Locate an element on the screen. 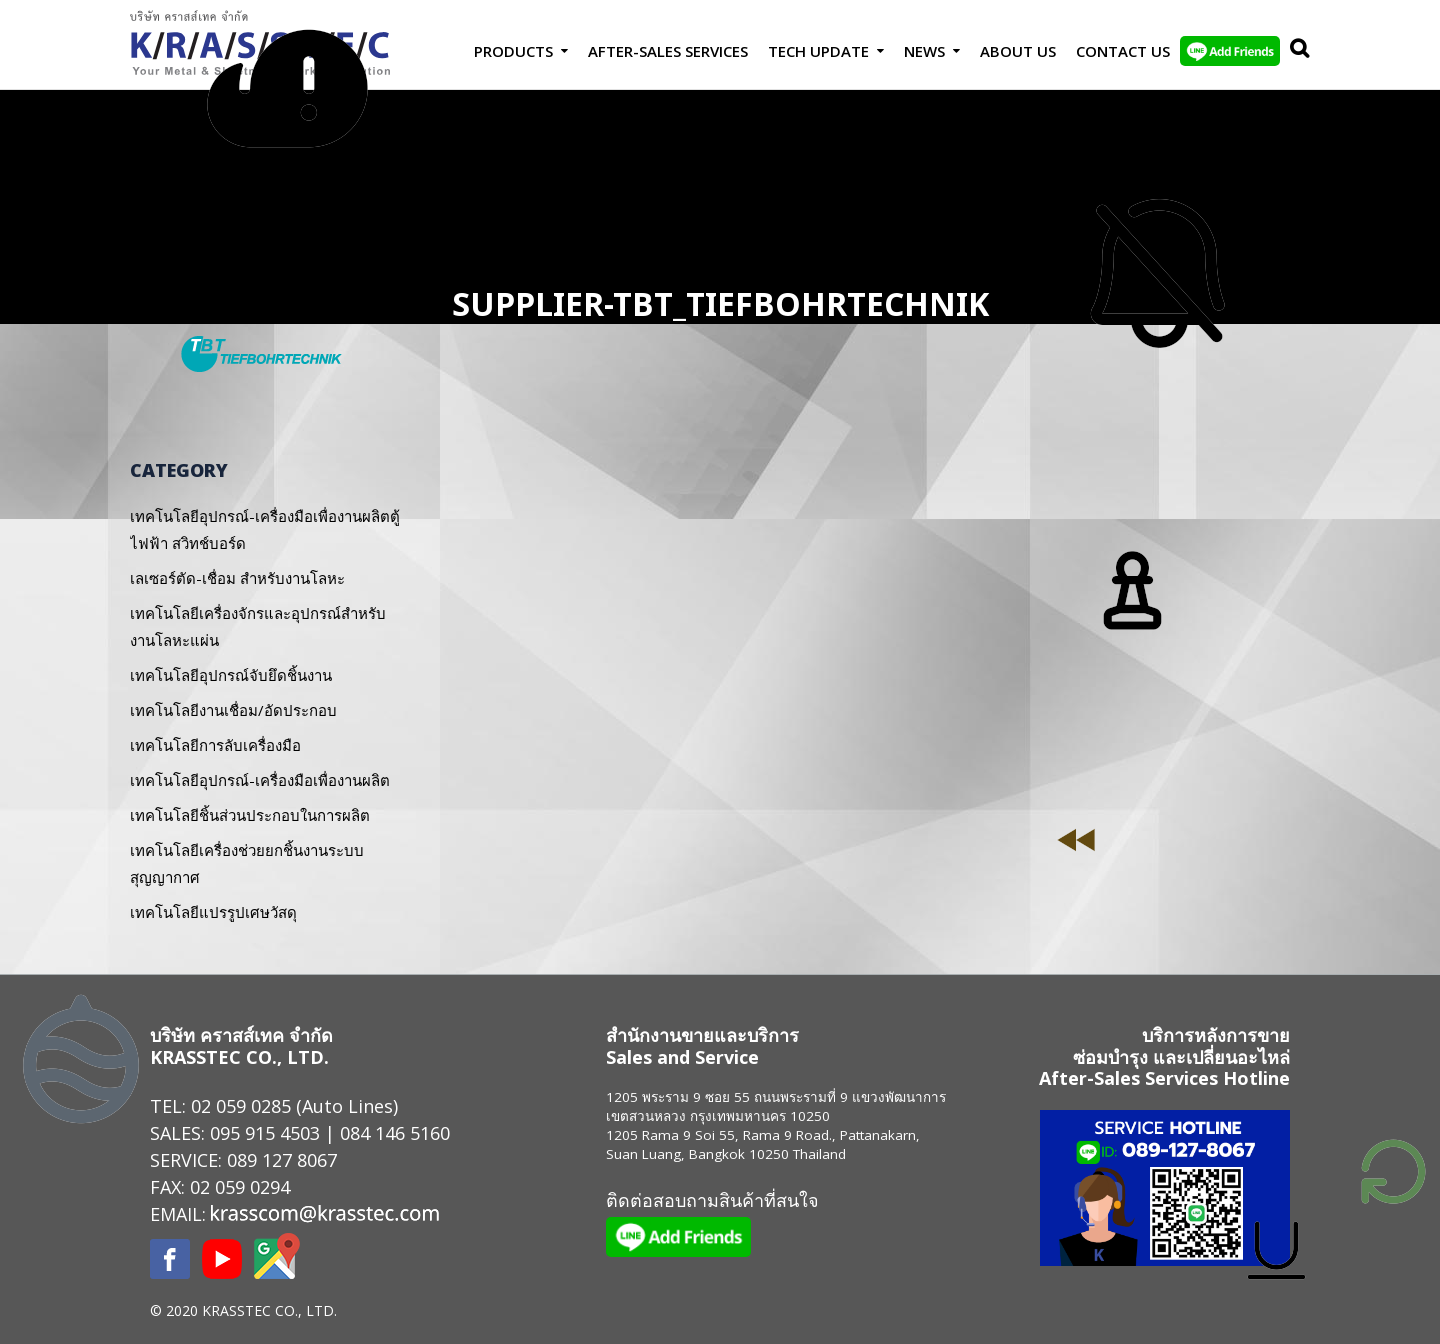 The image size is (1440, 1344). apply underline formatting to selected text is located at coordinates (1276, 1250).